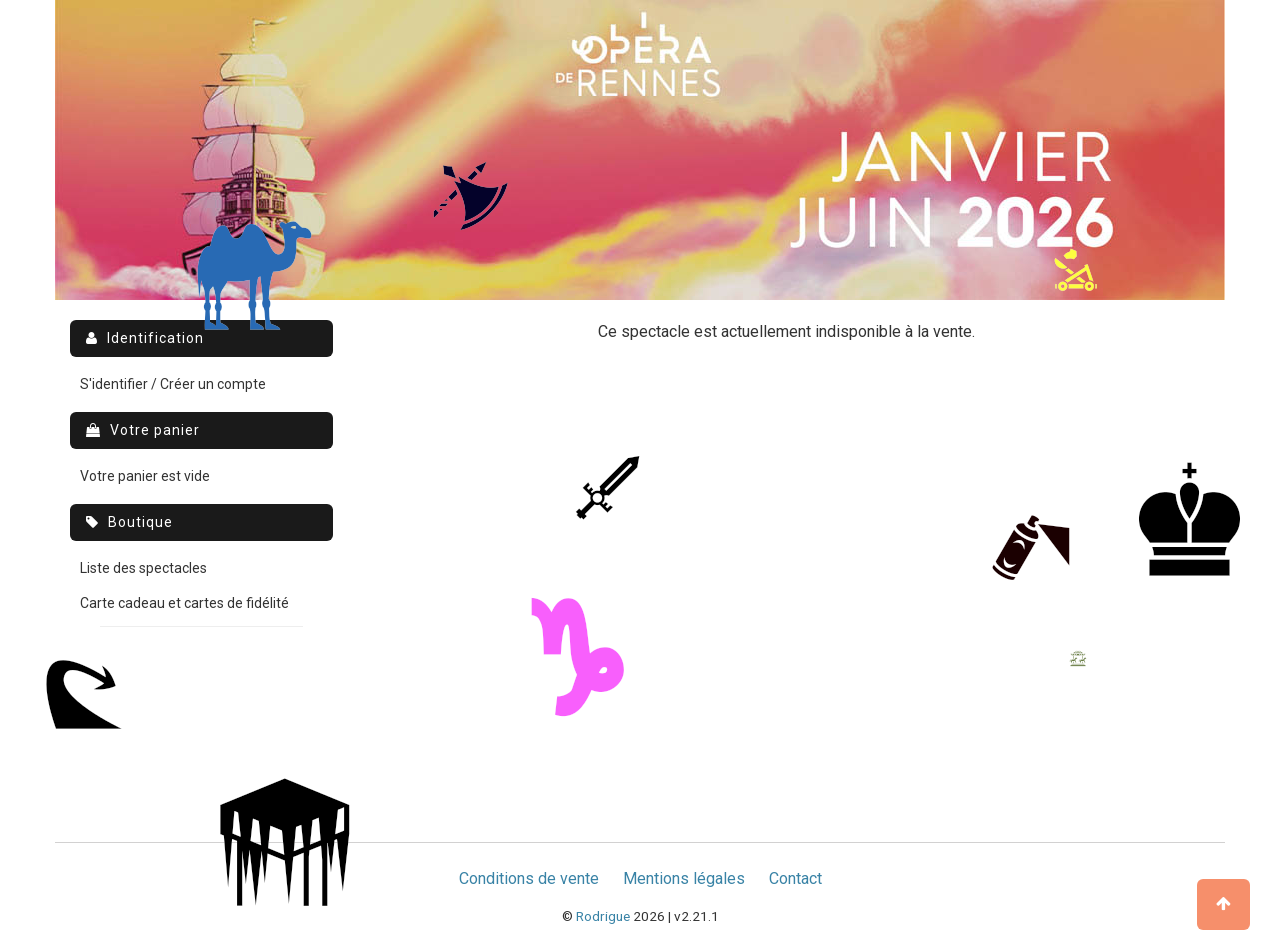 Image resolution: width=1280 pixels, height=950 pixels. What do you see at coordinates (575, 657) in the screenshot?
I see `capricorn zodiac sign symbol` at bounding box center [575, 657].